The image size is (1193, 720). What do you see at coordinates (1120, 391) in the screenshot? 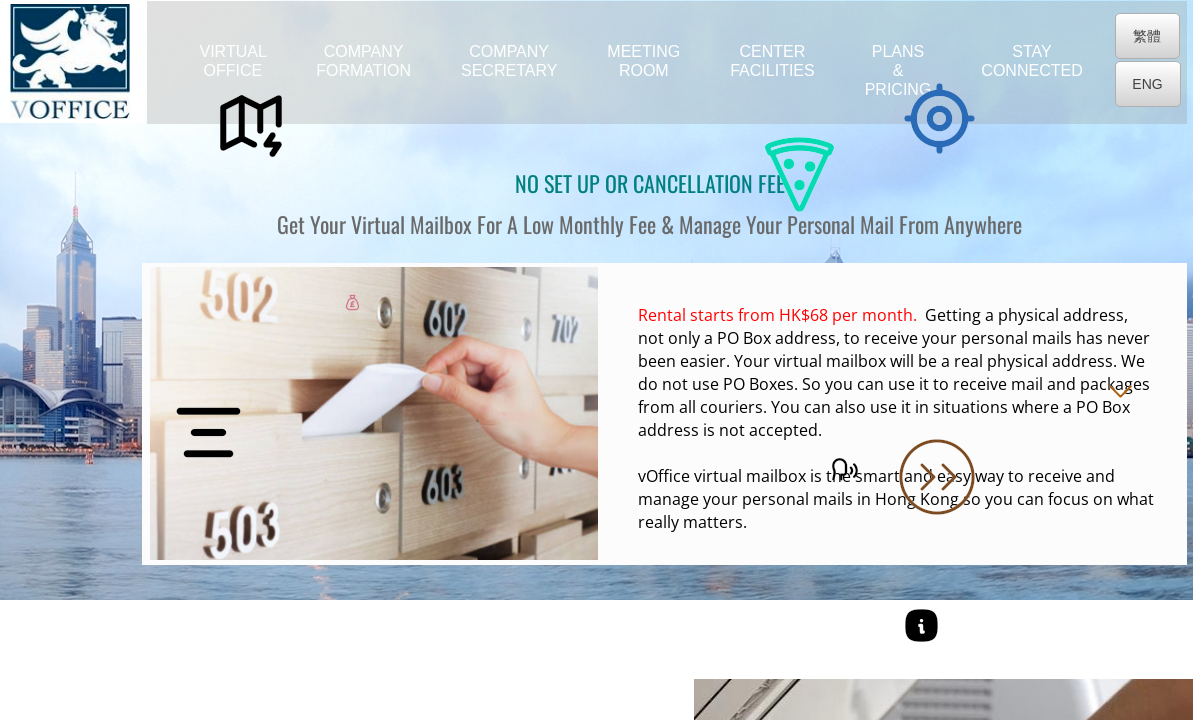
I see `expand a dropdown menu or section` at bounding box center [1120, 391].